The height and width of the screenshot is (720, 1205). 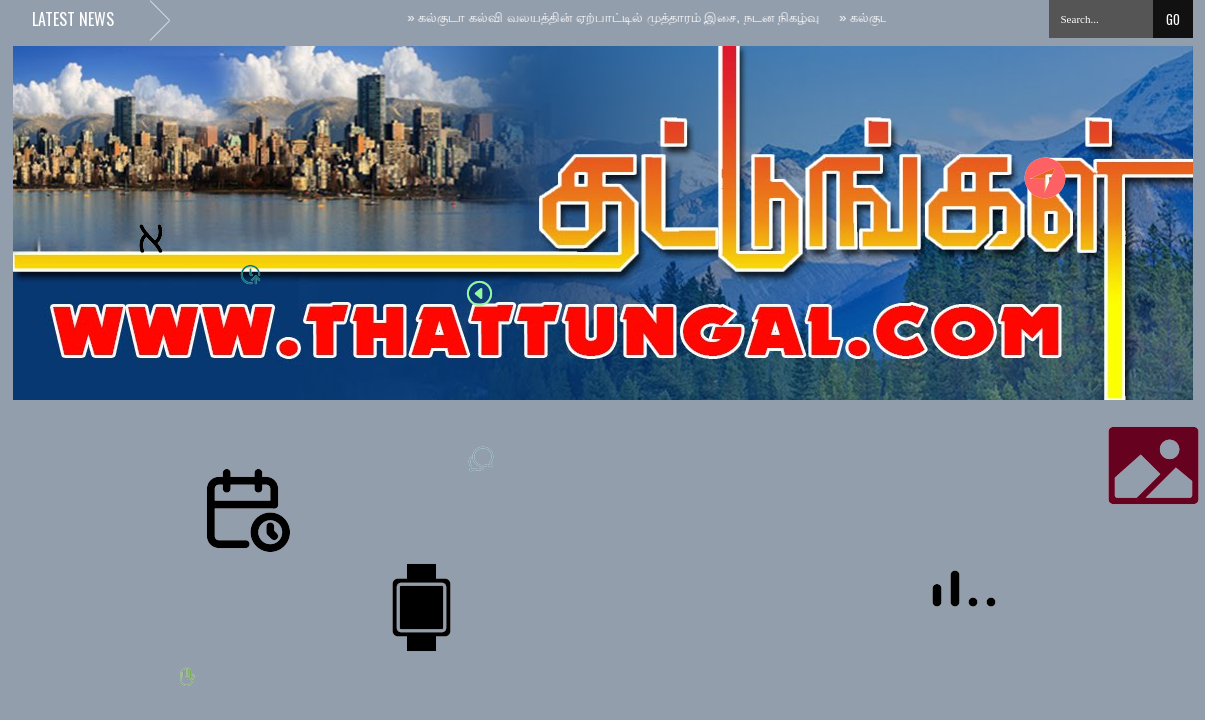 I want to click on open messaging or chat, so click(x=481, y=459).